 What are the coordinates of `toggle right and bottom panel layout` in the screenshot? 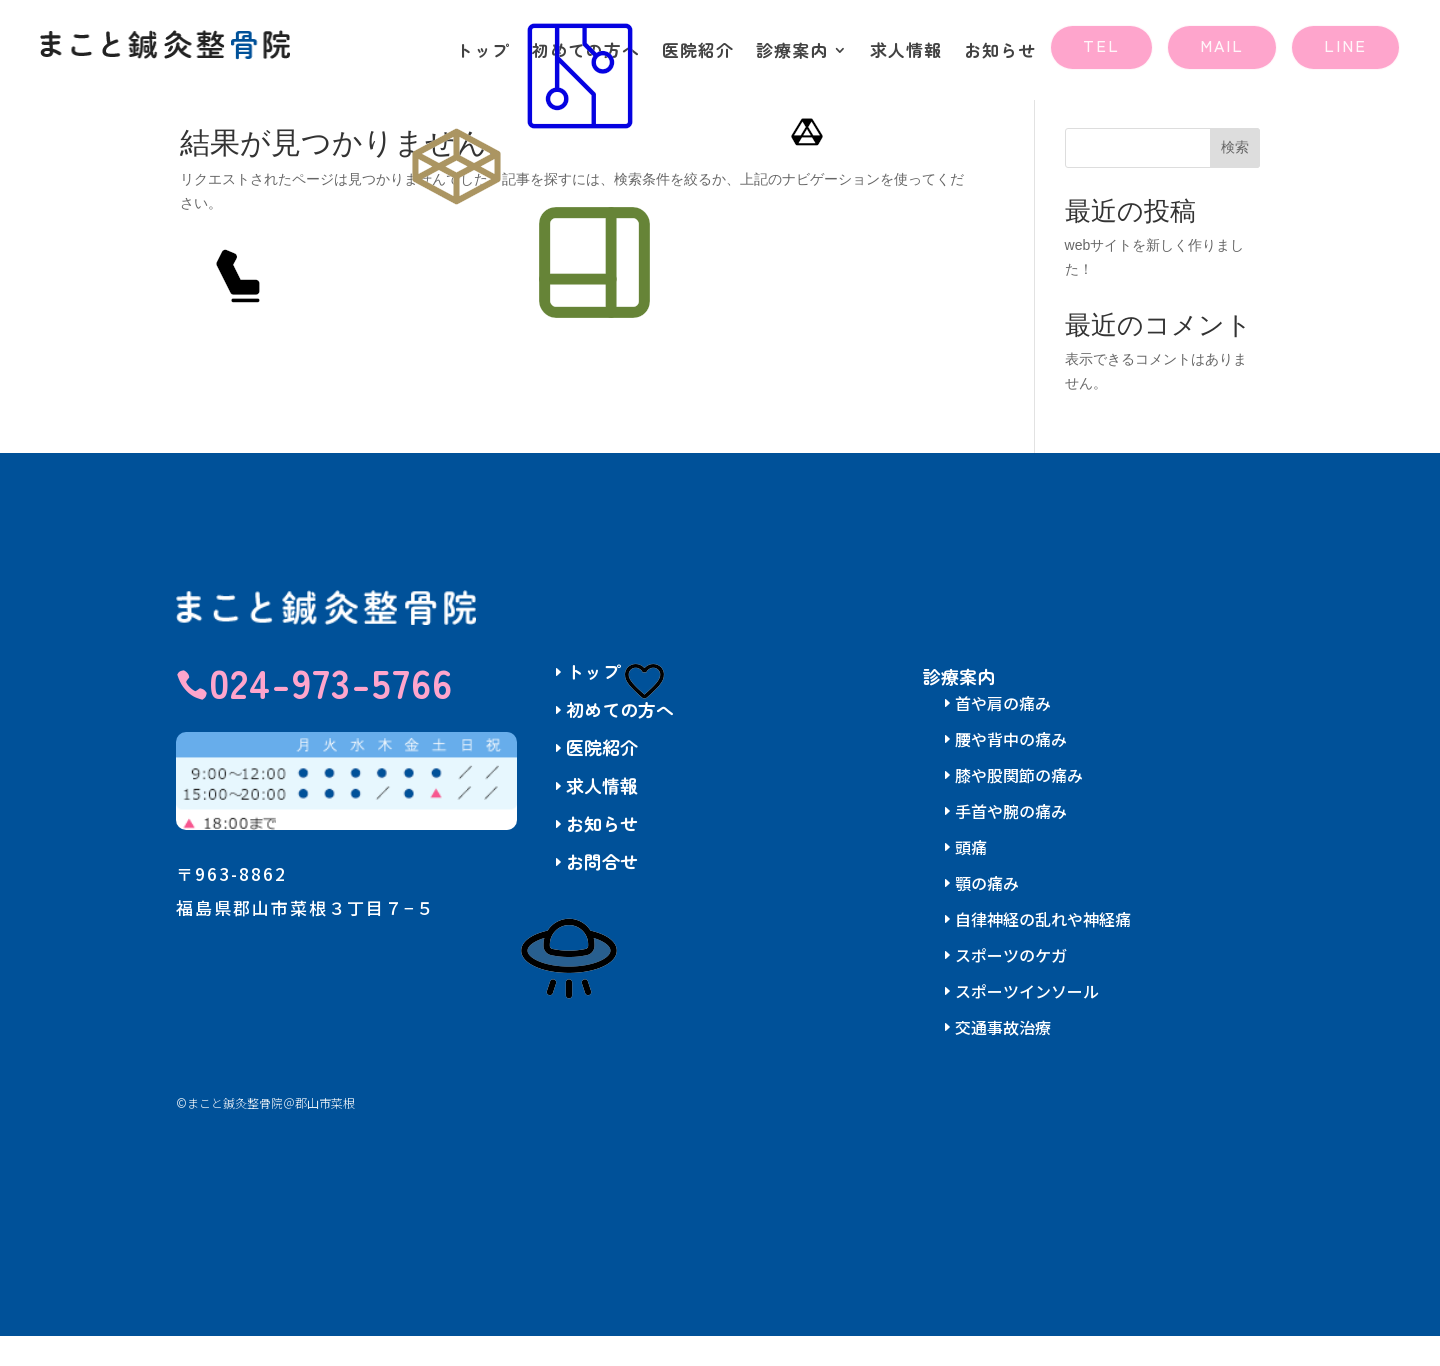 It's located at (594, 262).